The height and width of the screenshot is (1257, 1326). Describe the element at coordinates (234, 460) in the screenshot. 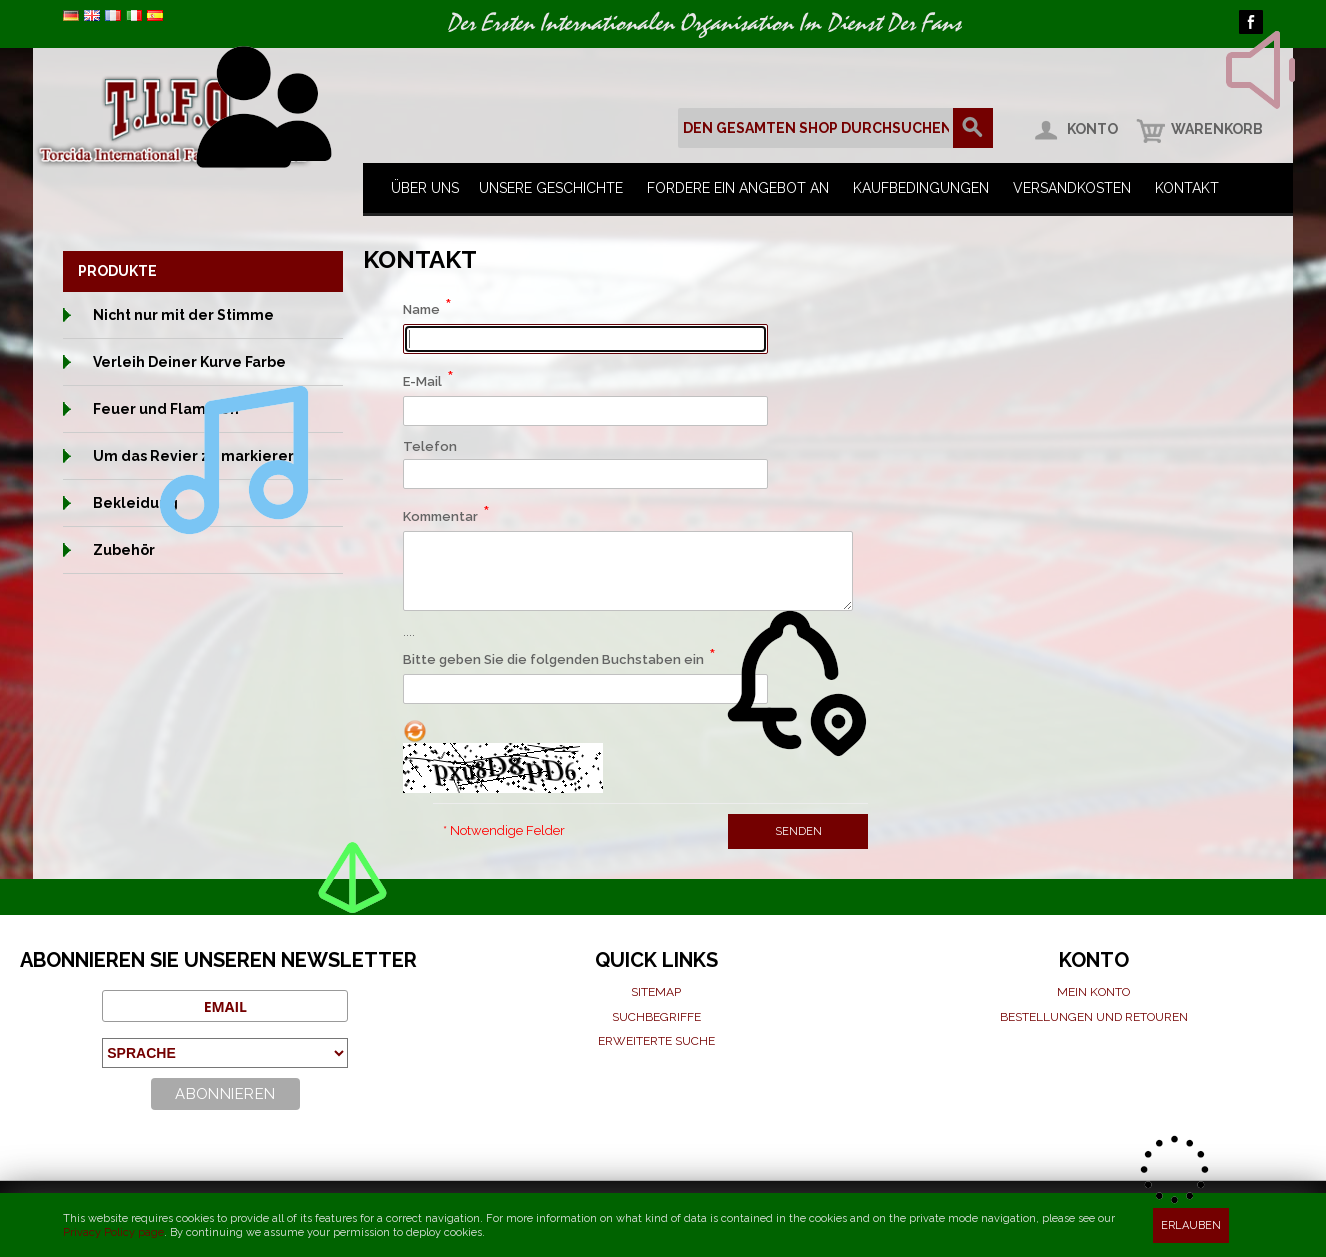

I see `open music player or library` at that location.